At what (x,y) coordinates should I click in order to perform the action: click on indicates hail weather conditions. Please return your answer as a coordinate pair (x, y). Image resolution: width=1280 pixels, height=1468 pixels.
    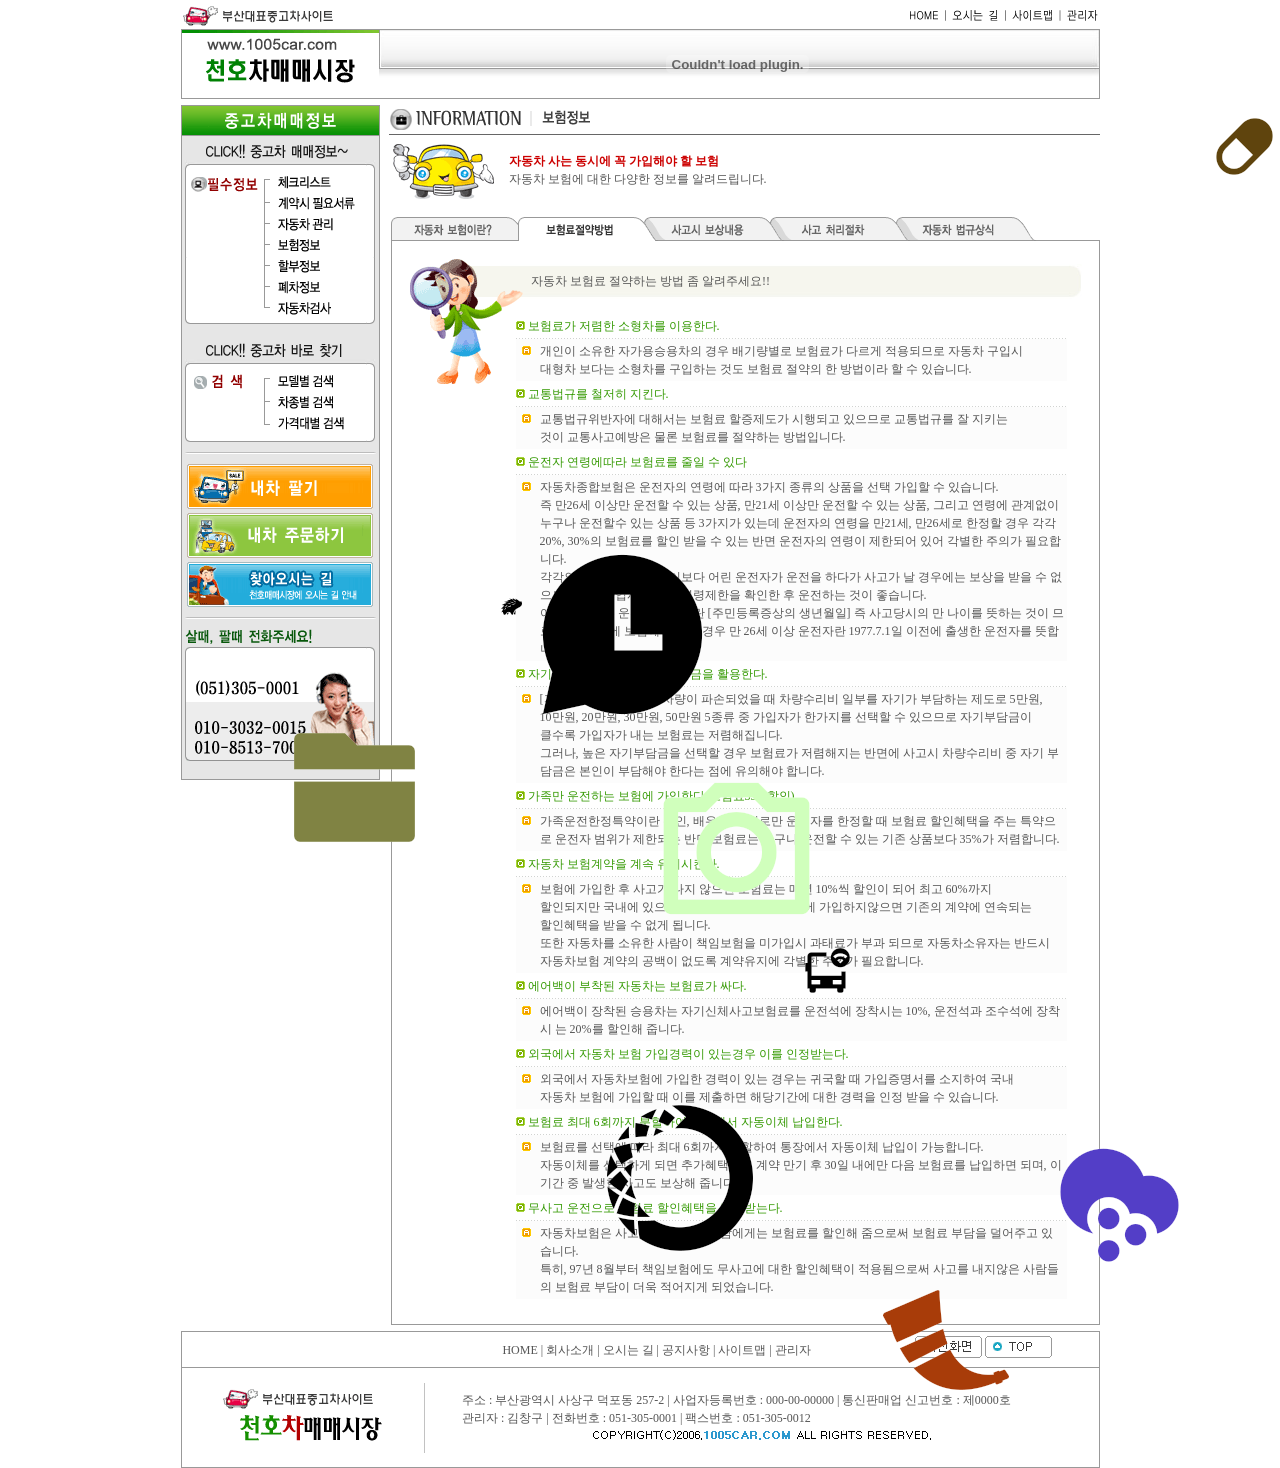
    Looking at the image, I should click on (1119, 1202).